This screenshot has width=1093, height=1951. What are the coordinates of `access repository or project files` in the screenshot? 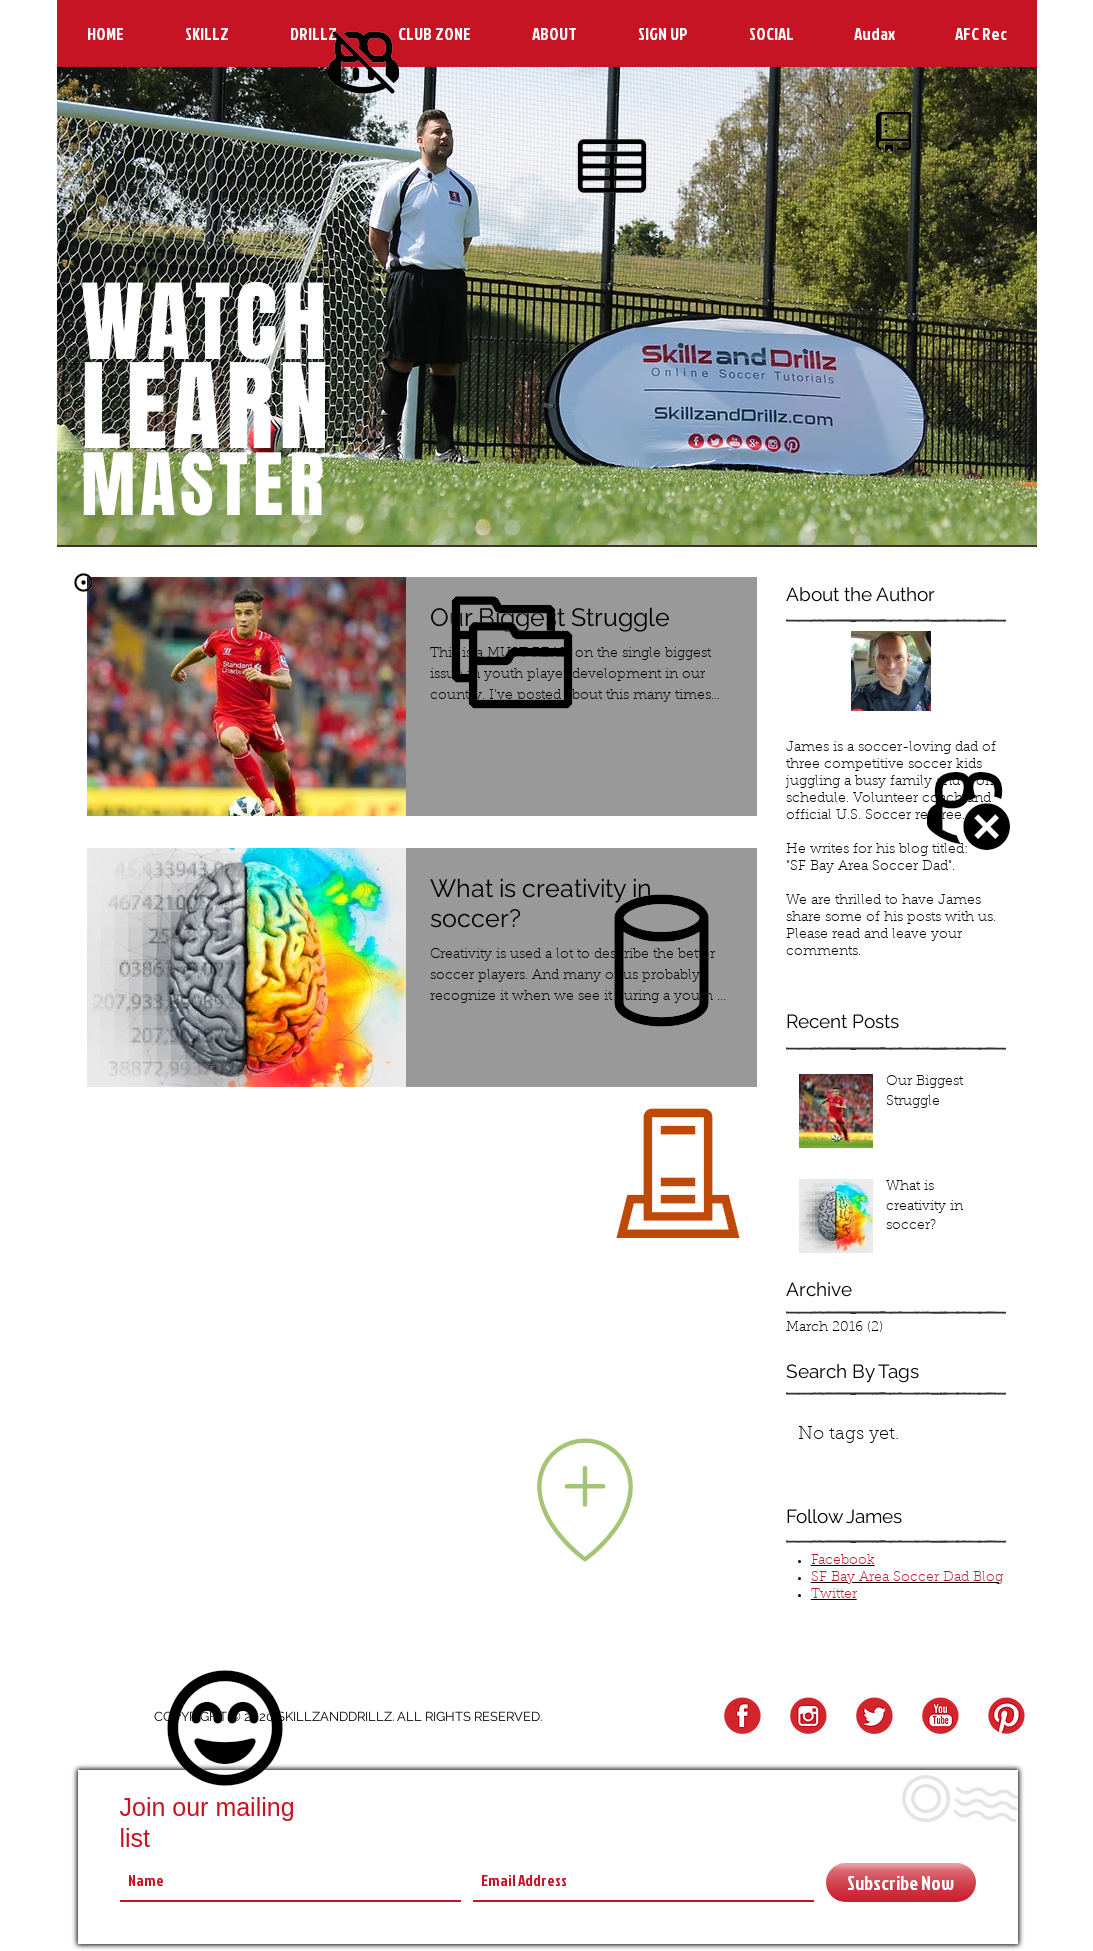 It's located at (893, 129).